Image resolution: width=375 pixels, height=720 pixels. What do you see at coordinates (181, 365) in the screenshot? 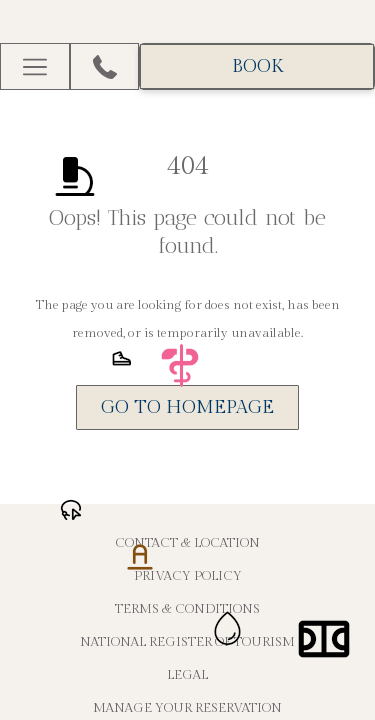
I see `access medical or healthcare services` at bounding box center [181, 365].